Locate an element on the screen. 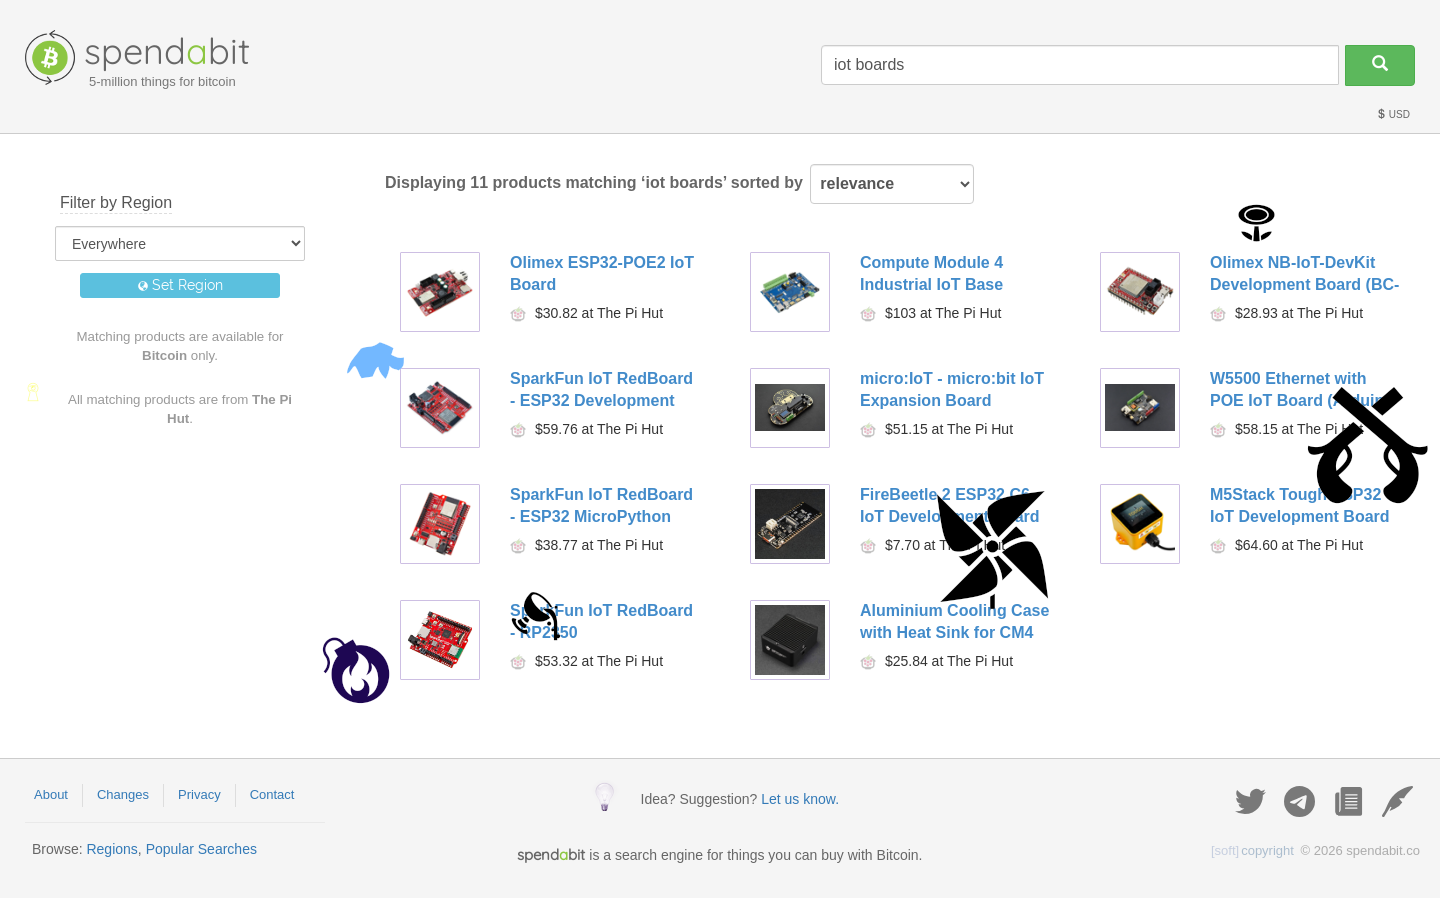 The width and height of the screenshot is (1440, 898). collect a power-up or special ability is located at coordinates (1256, 221).